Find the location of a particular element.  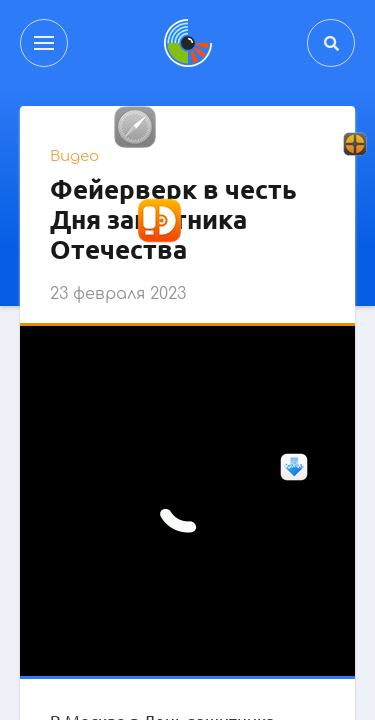

launch team fortress classic is located at coordinates (355, 144).